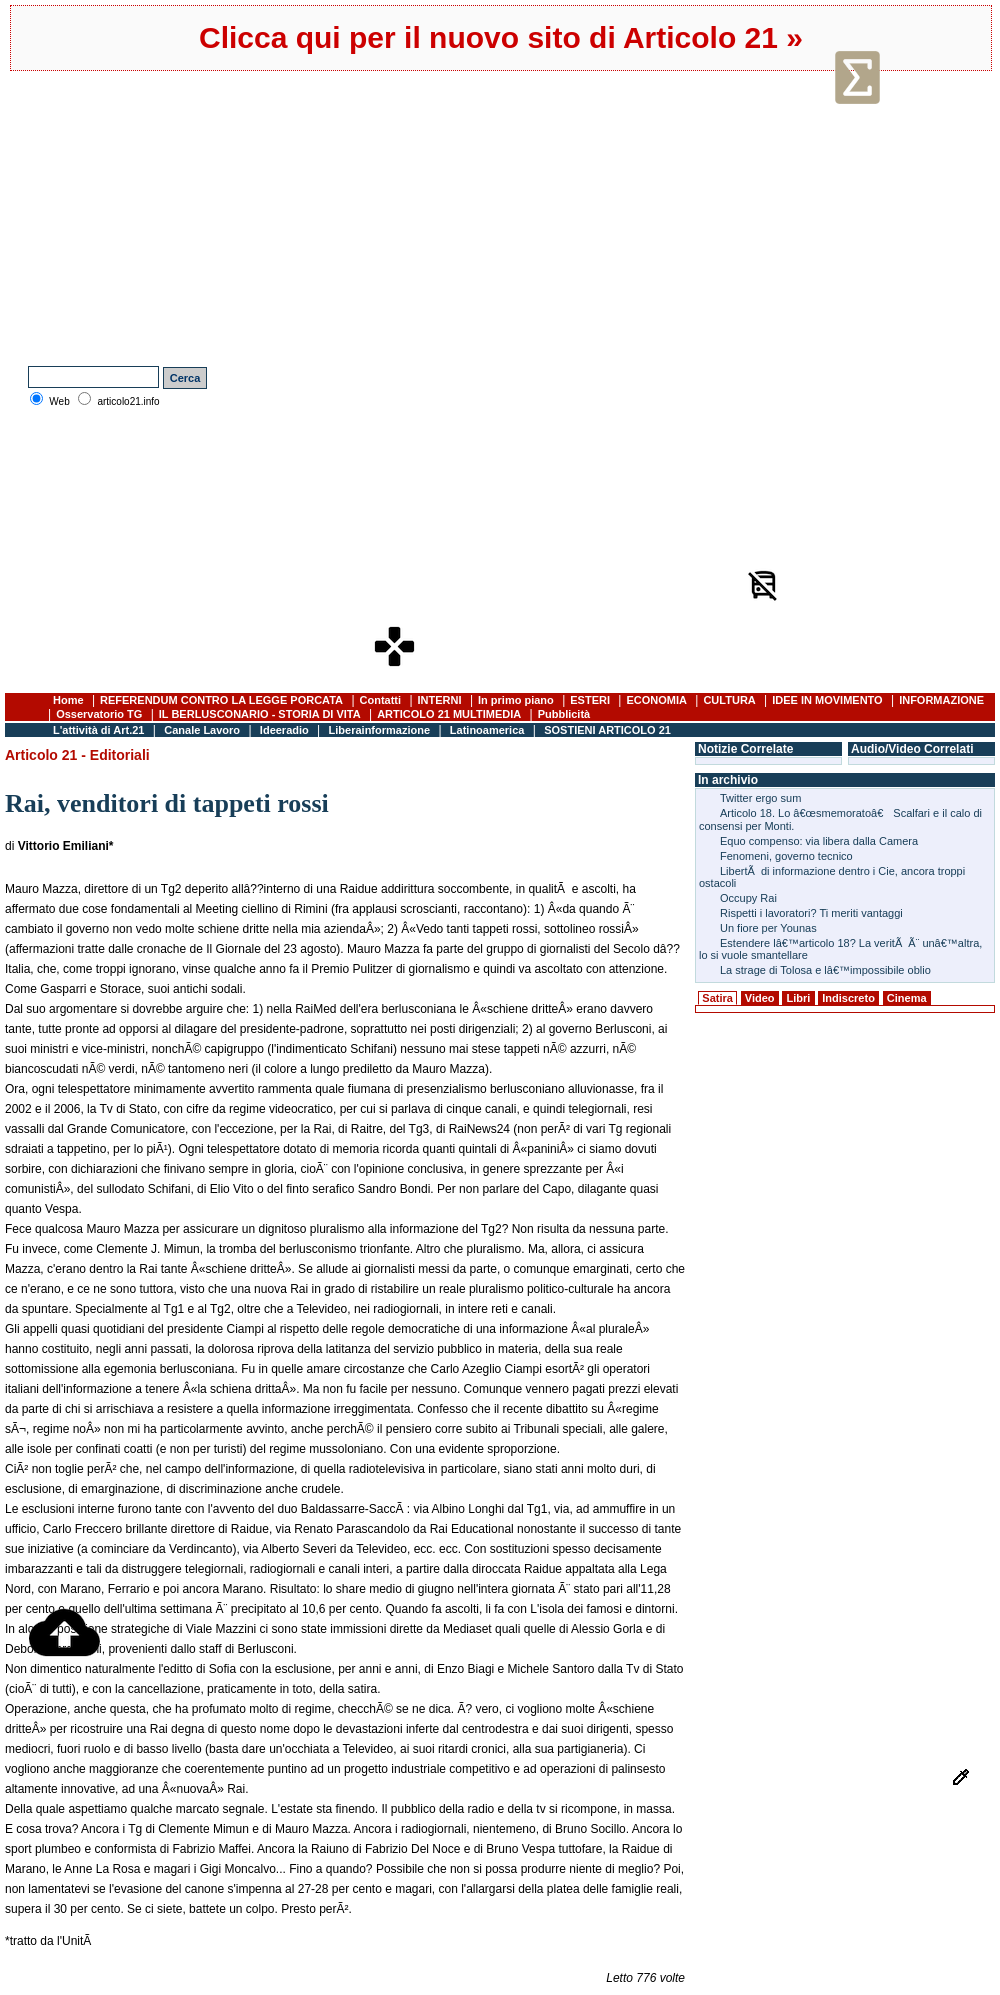 The height and width of the screenshot is (1995, 1000). What do you see at coordinates (857, 77) in the screenshot?
I see `calculate sum or total` at bounding box center [857, 77].